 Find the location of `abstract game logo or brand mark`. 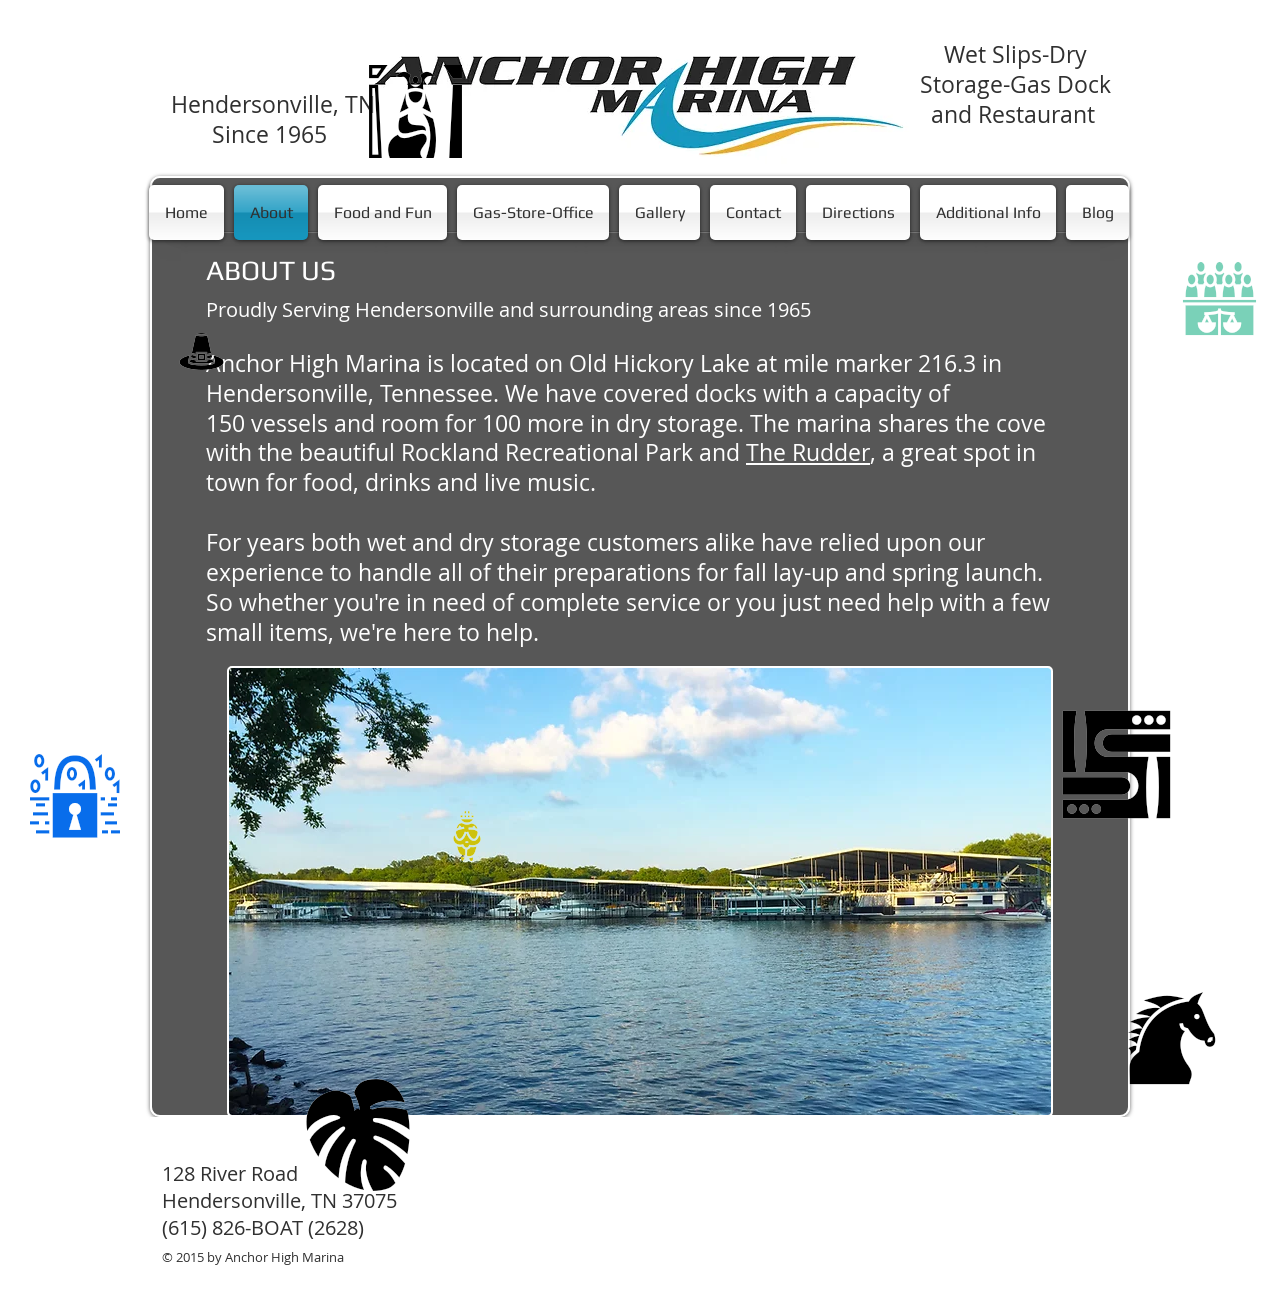

abstract game logo or brand mark is located at coordinates (1116, 764).